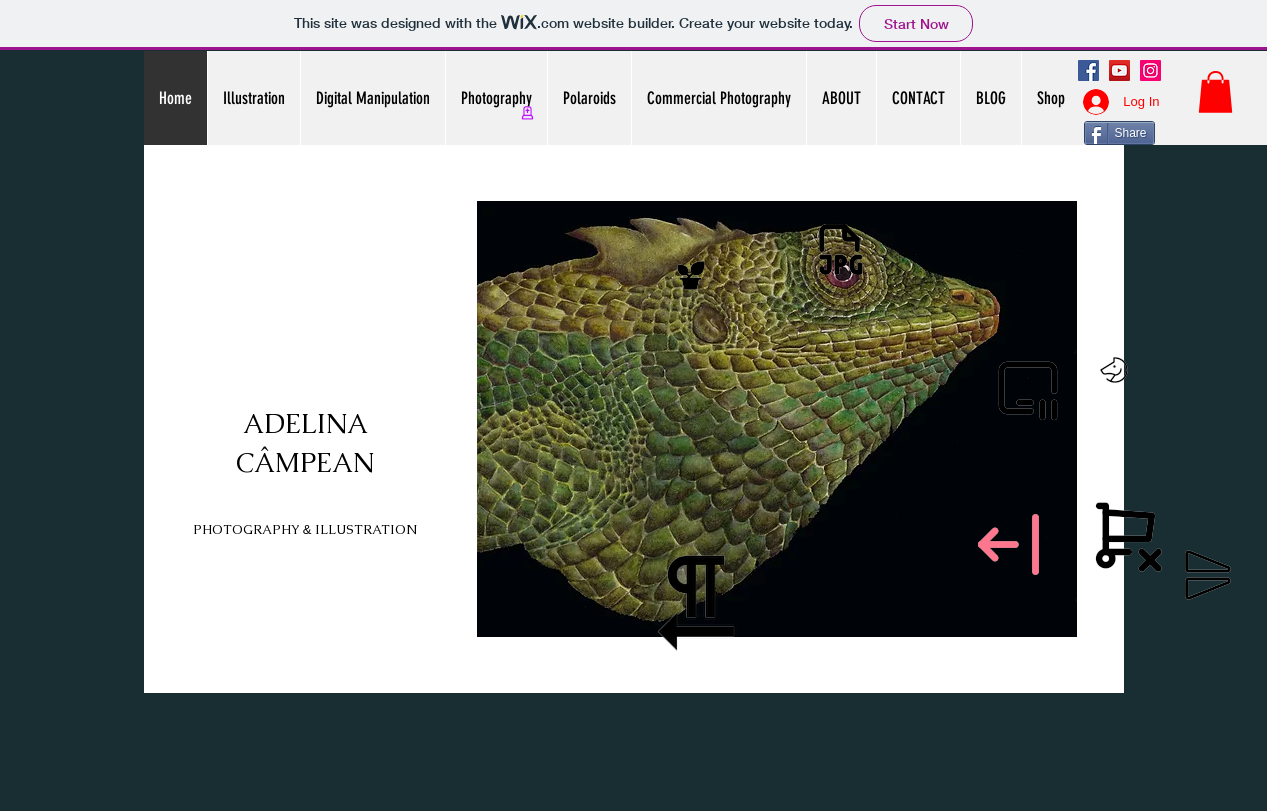 The height and width of the screenshot is (811, 1267). What do you see at coordinates (696, 603) in the screenshot?
I see `switch text direction to right-to-left` at bounding box center [696, 603].